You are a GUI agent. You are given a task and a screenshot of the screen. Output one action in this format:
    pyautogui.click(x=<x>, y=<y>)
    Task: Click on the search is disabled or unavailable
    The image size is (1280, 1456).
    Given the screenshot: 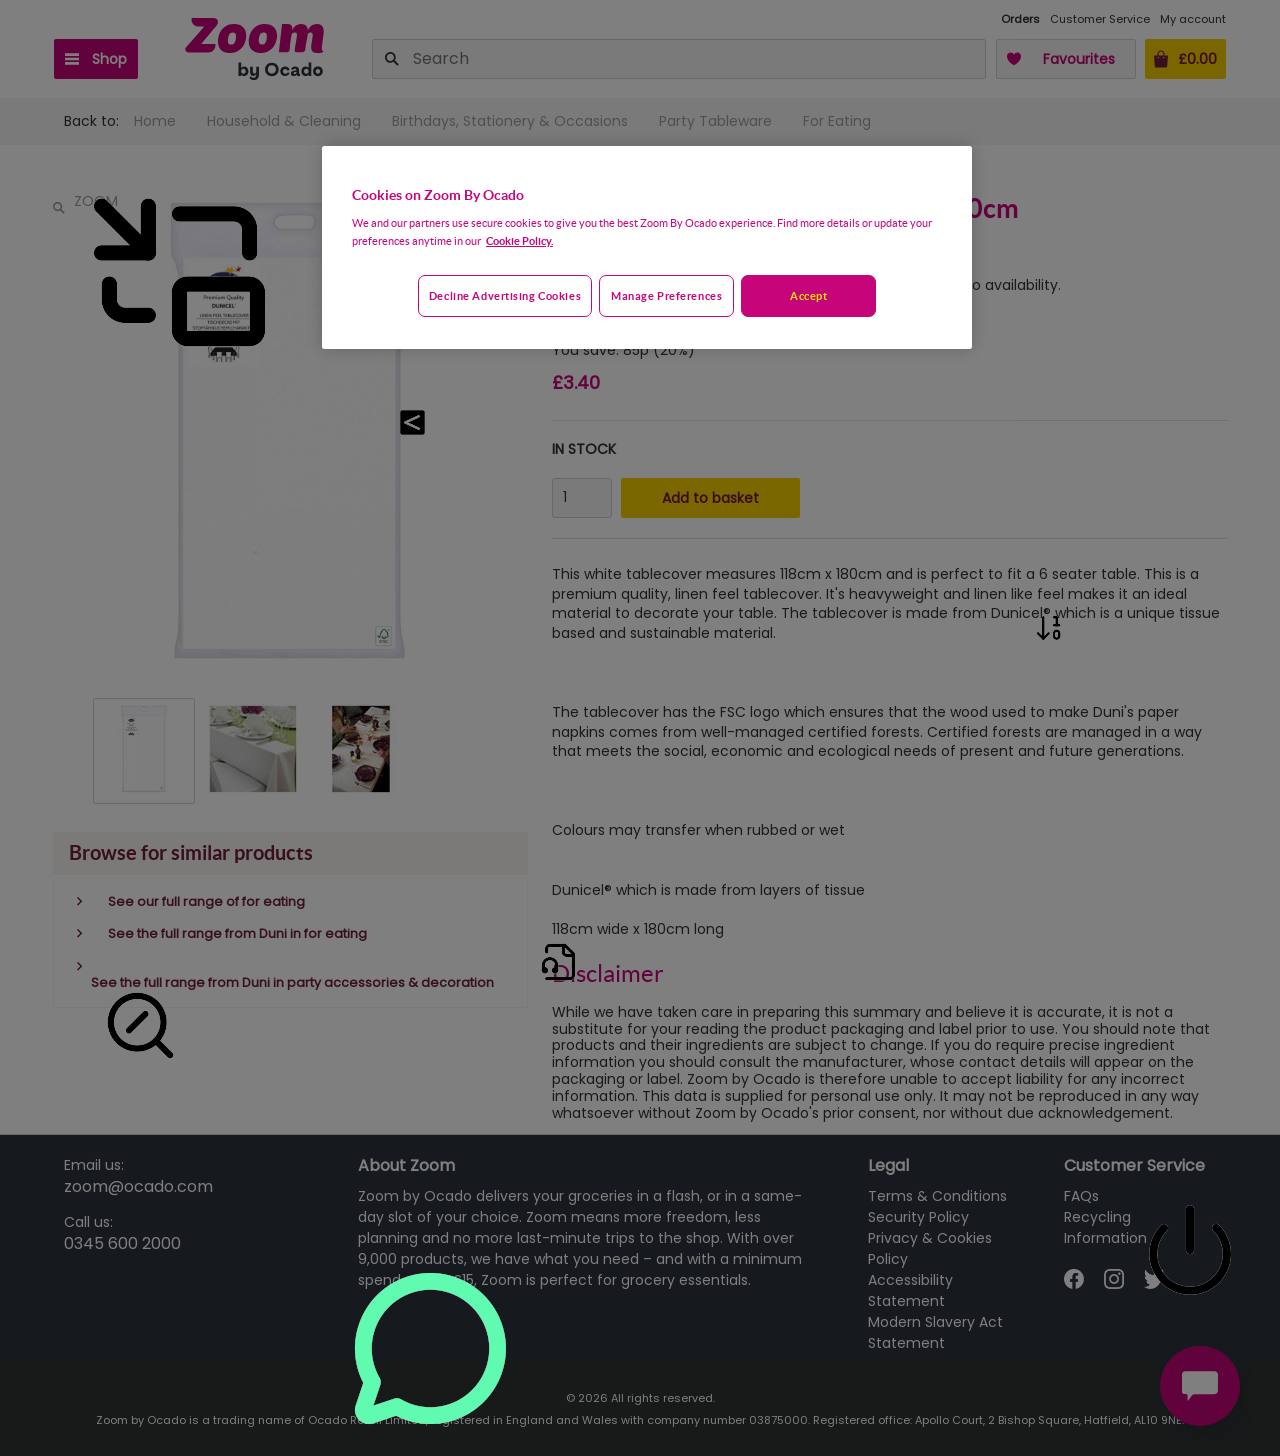 What is the action you would take?
    pyautogui.click(x=140, y=1025)
    